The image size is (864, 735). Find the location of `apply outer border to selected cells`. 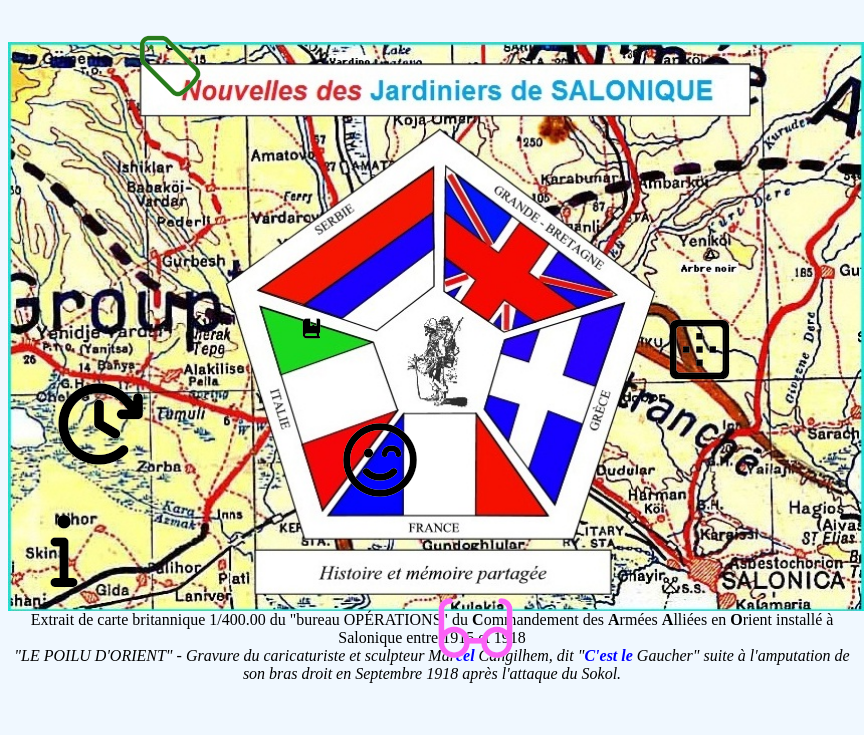

apply outer border to selected cells is located at coordinates (699, 349).